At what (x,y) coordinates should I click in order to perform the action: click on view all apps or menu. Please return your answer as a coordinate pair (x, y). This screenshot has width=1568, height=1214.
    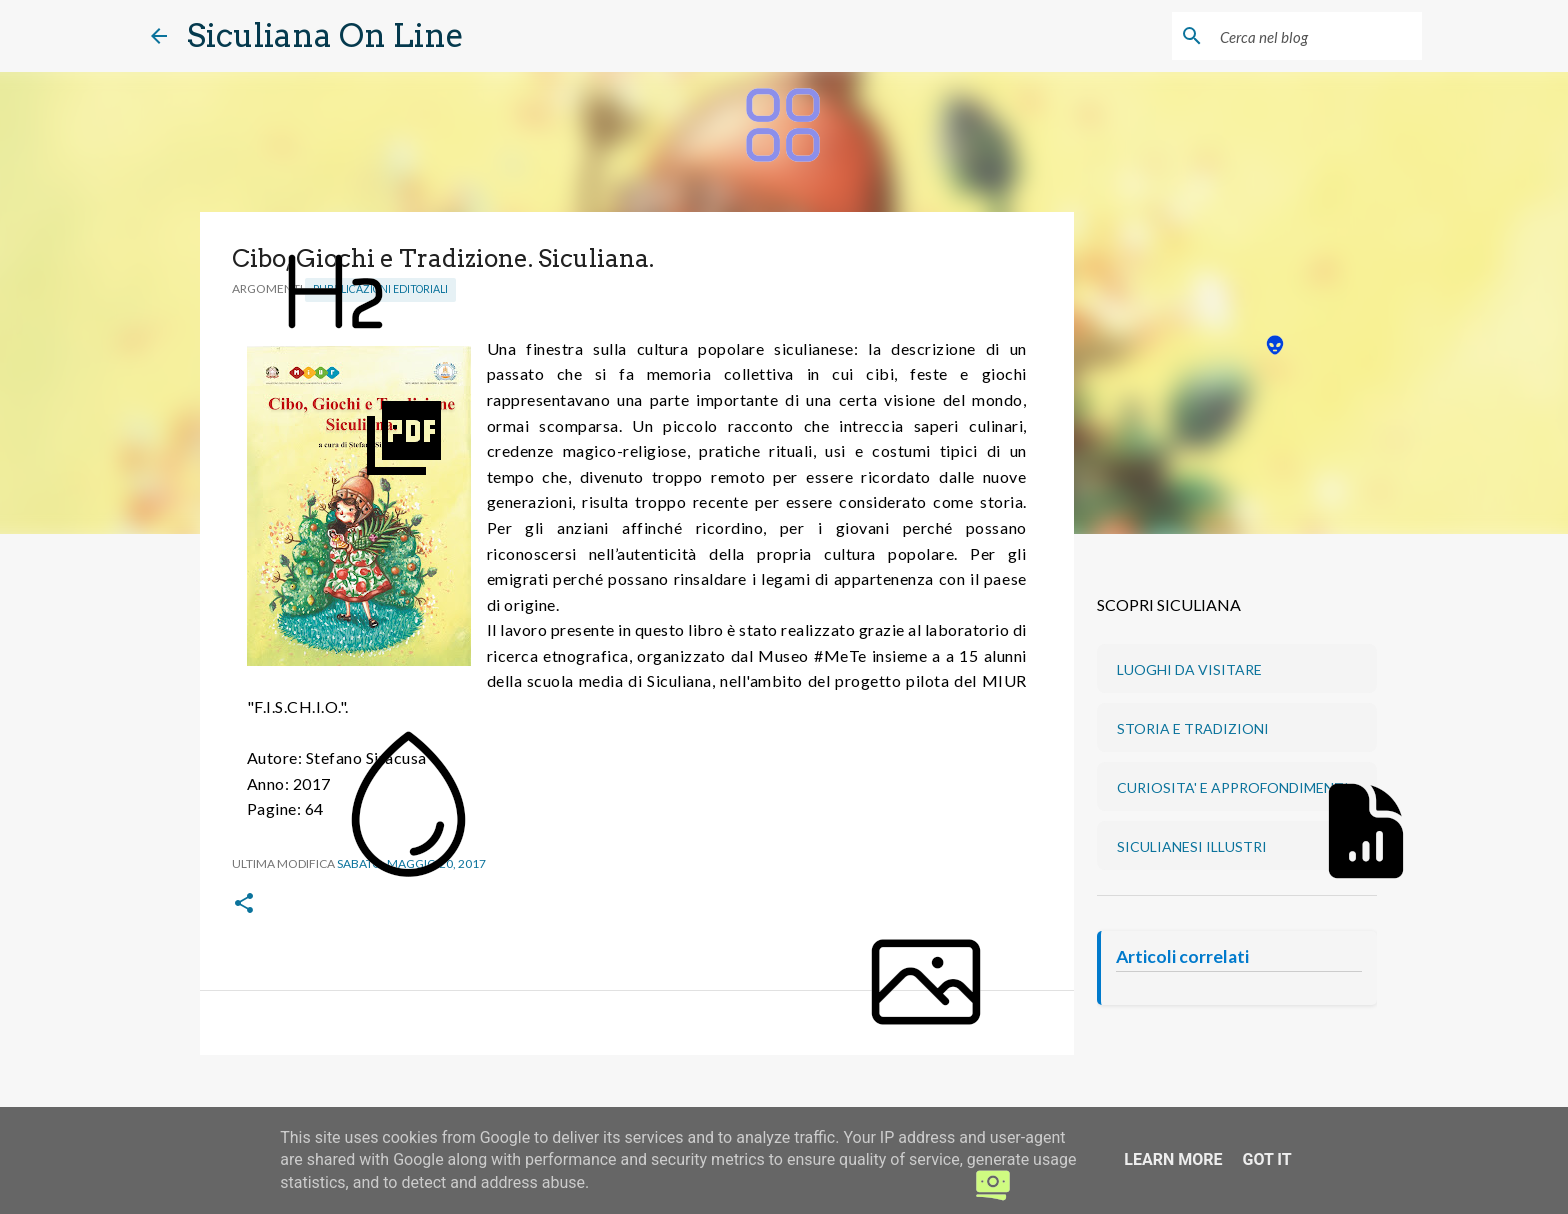
    Looking at the image, I should click on (783, 125).